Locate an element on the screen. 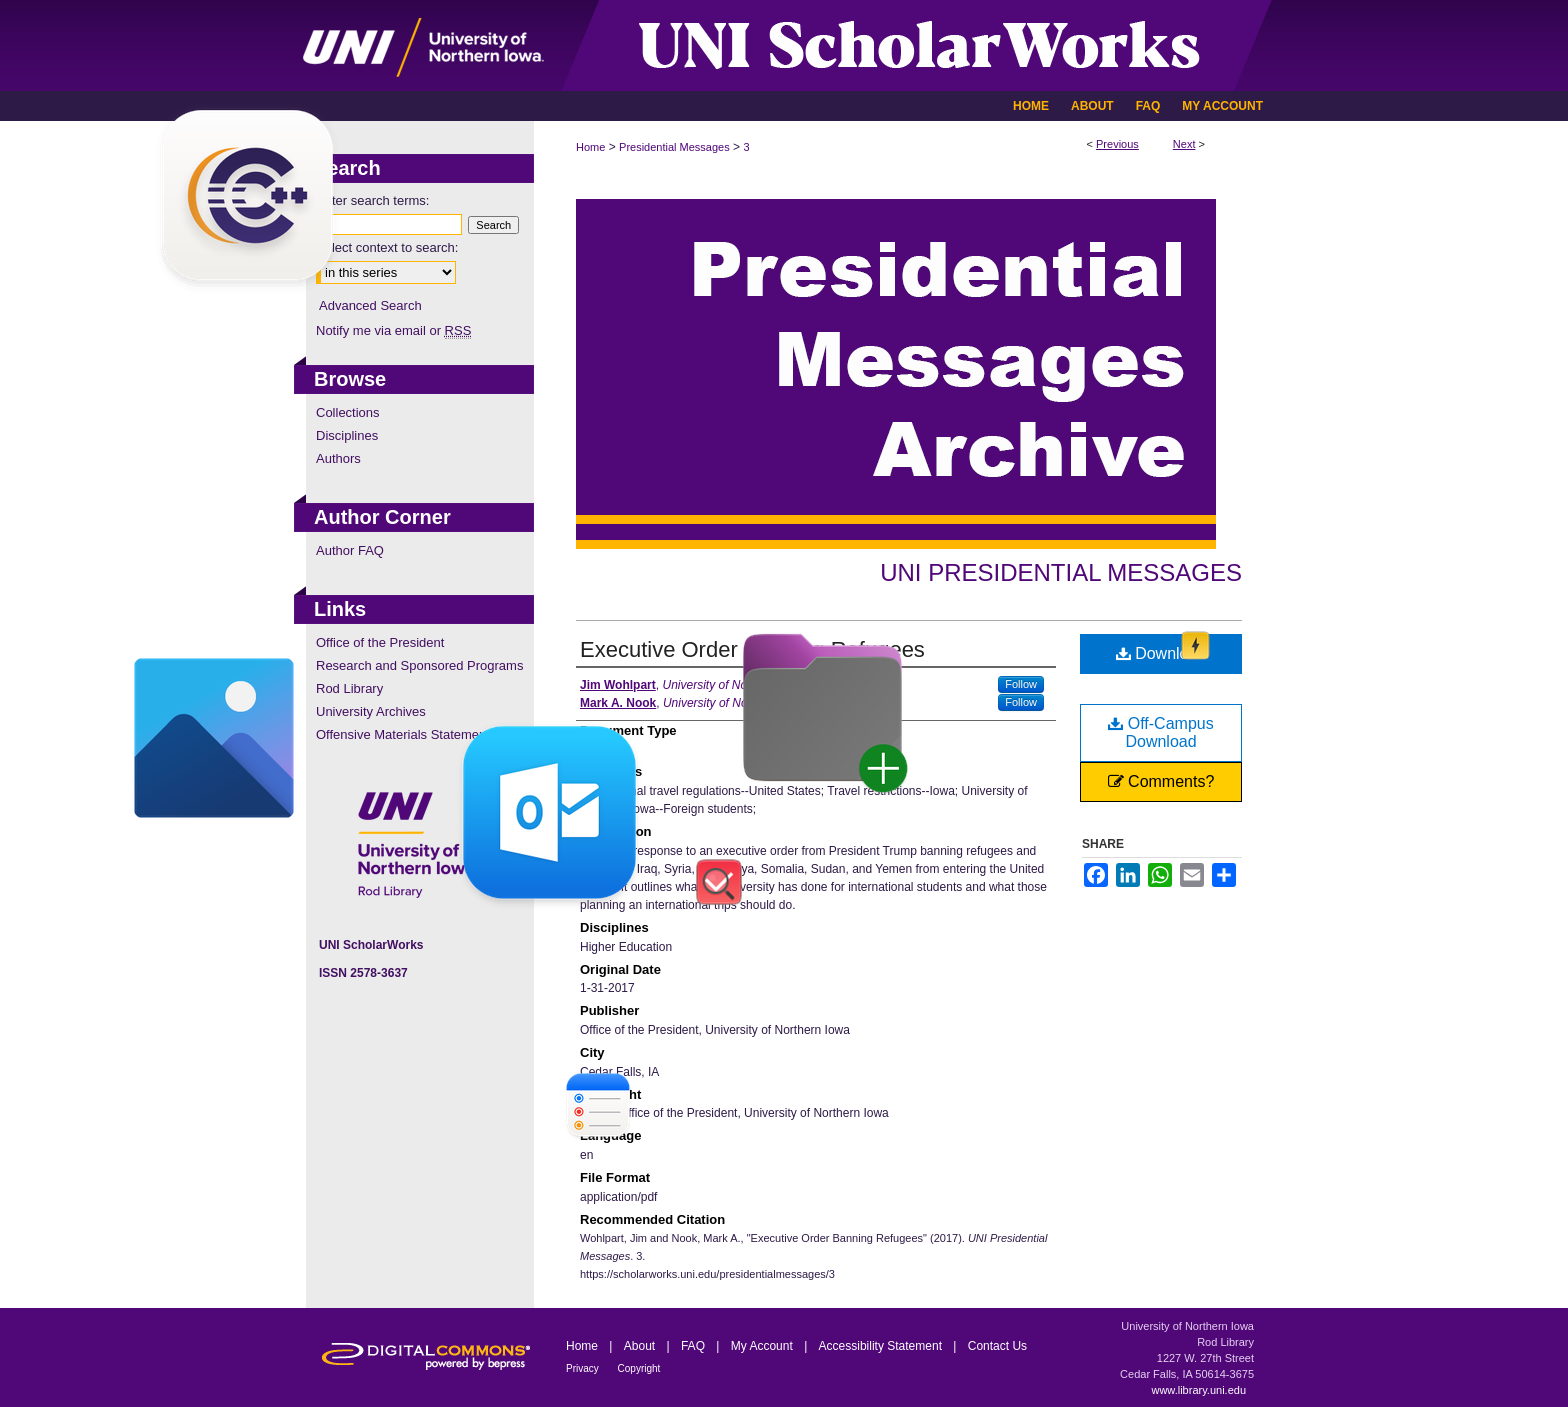  open system configuration tool is located at coordinates (719, 882).